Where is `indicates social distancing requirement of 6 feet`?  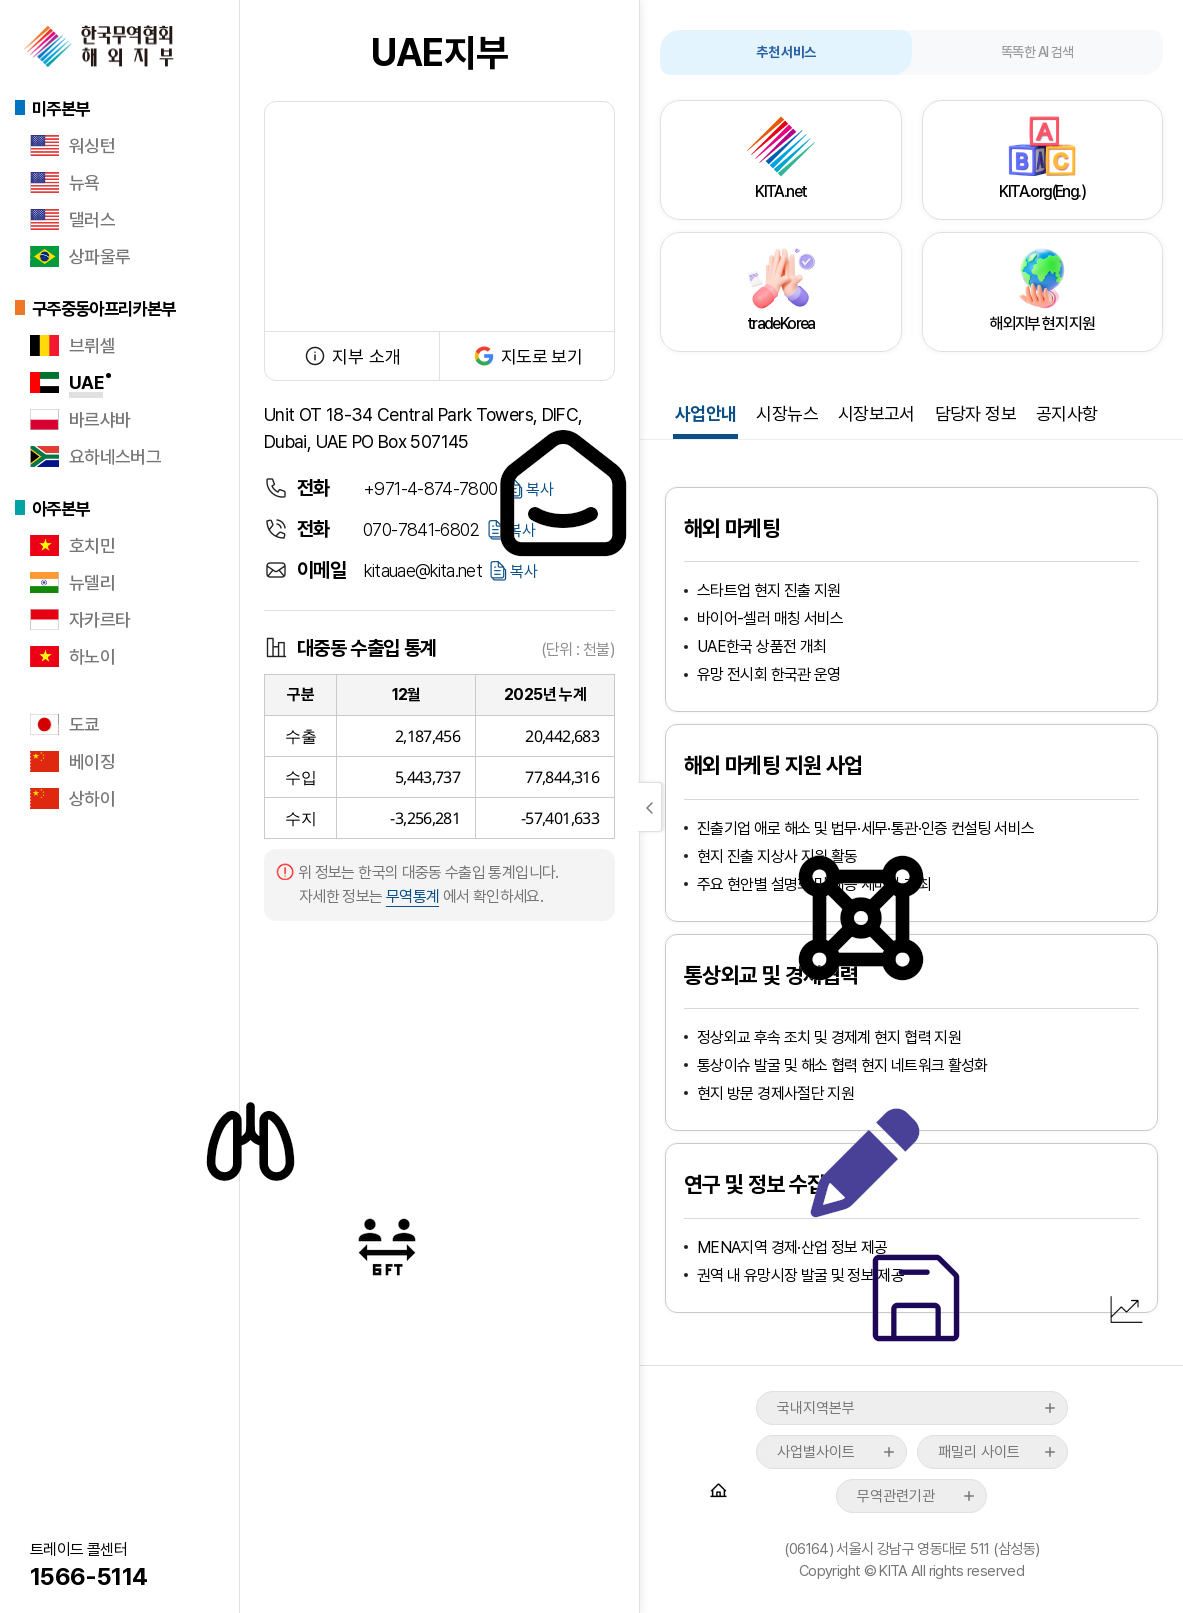 indicates social distancing requirement of 6 feet is located at coordinates (387, 1247).